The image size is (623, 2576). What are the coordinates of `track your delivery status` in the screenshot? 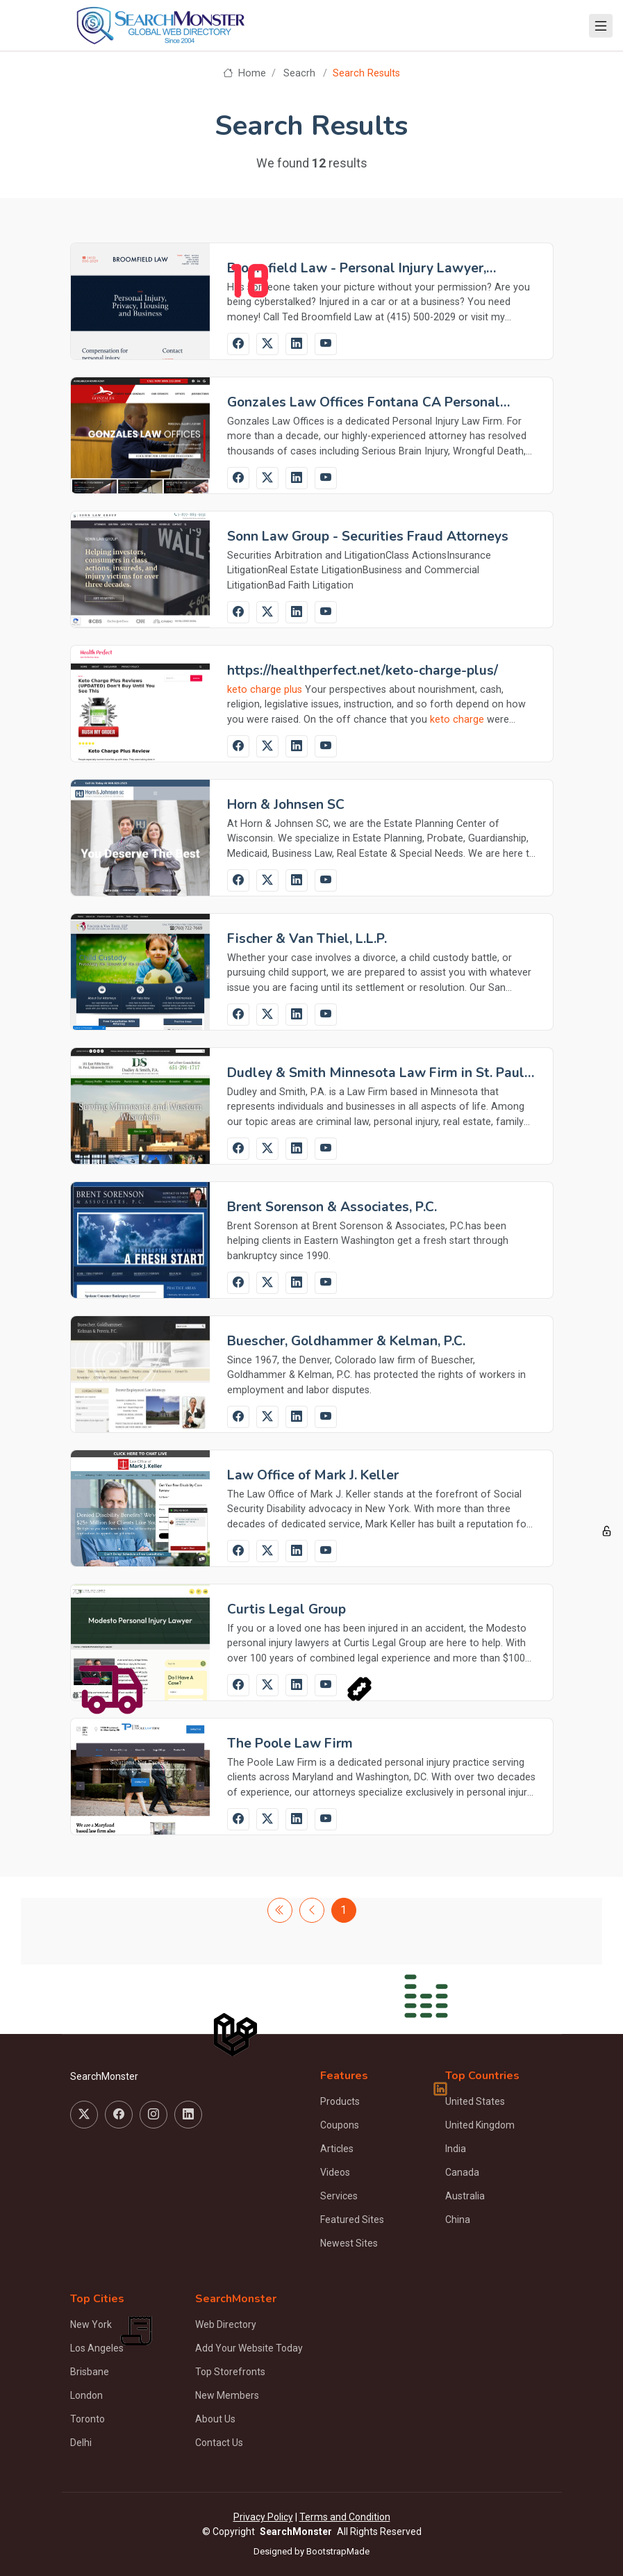 It's located at (112, 1689).